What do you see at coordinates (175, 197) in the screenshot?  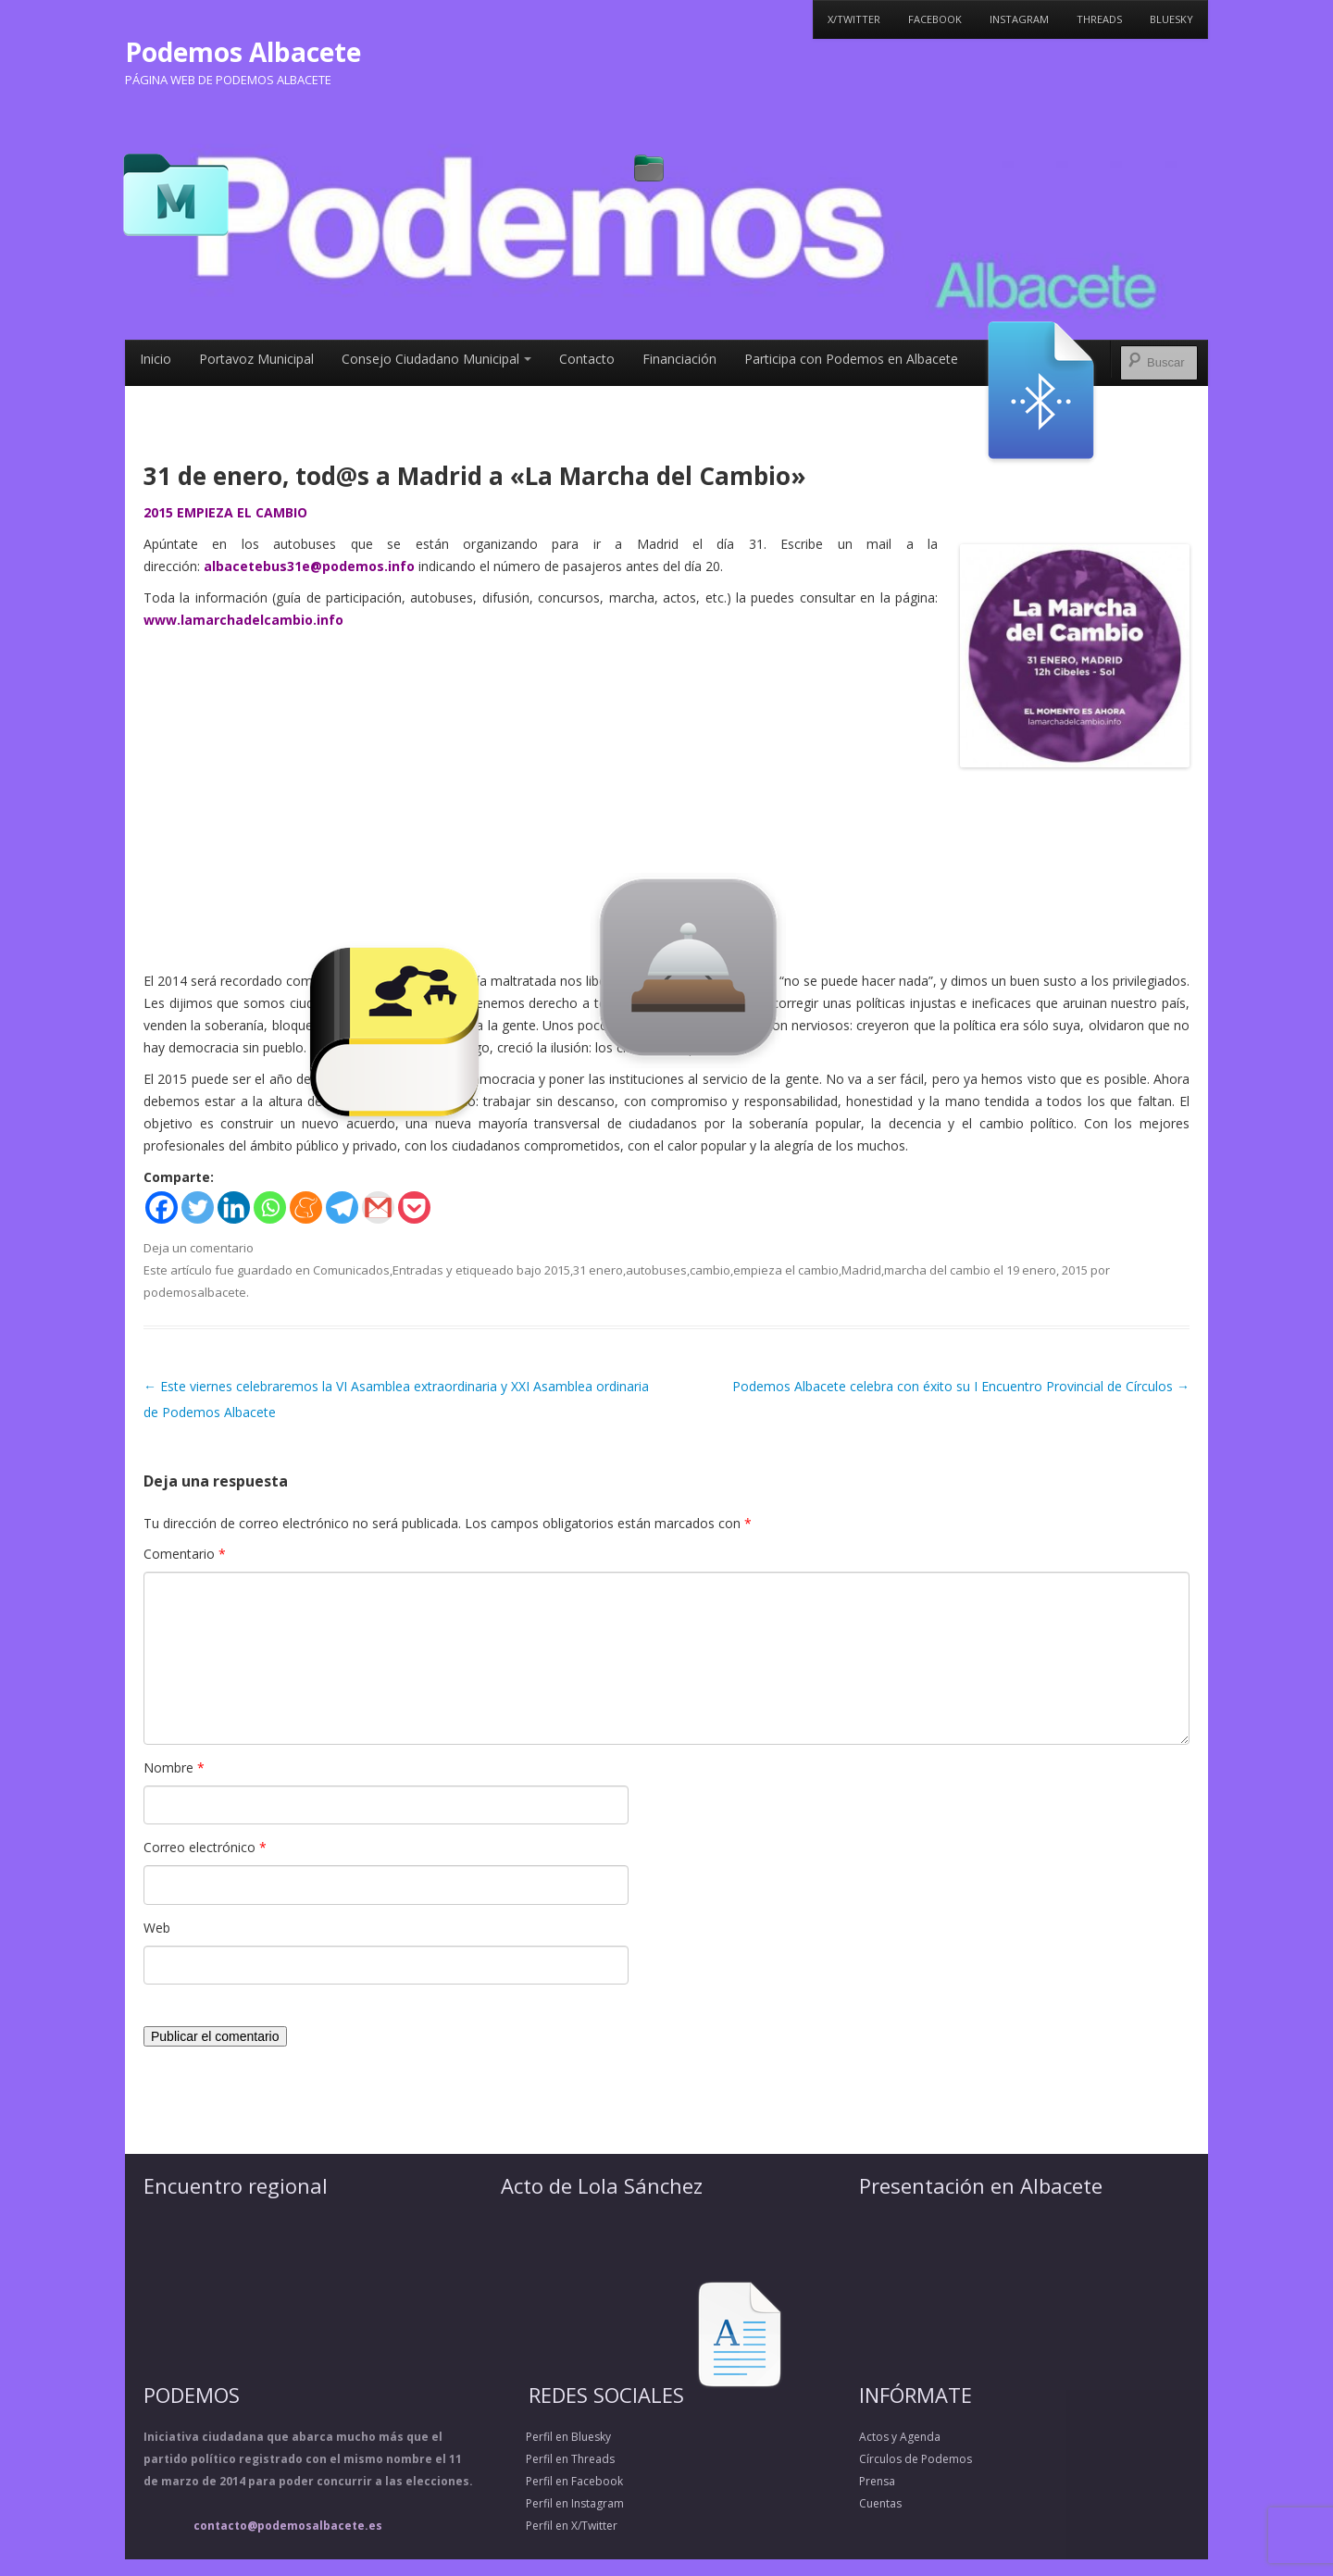 I see `folder containing Autodesk Maya project files` at bounding box center [175, 197].